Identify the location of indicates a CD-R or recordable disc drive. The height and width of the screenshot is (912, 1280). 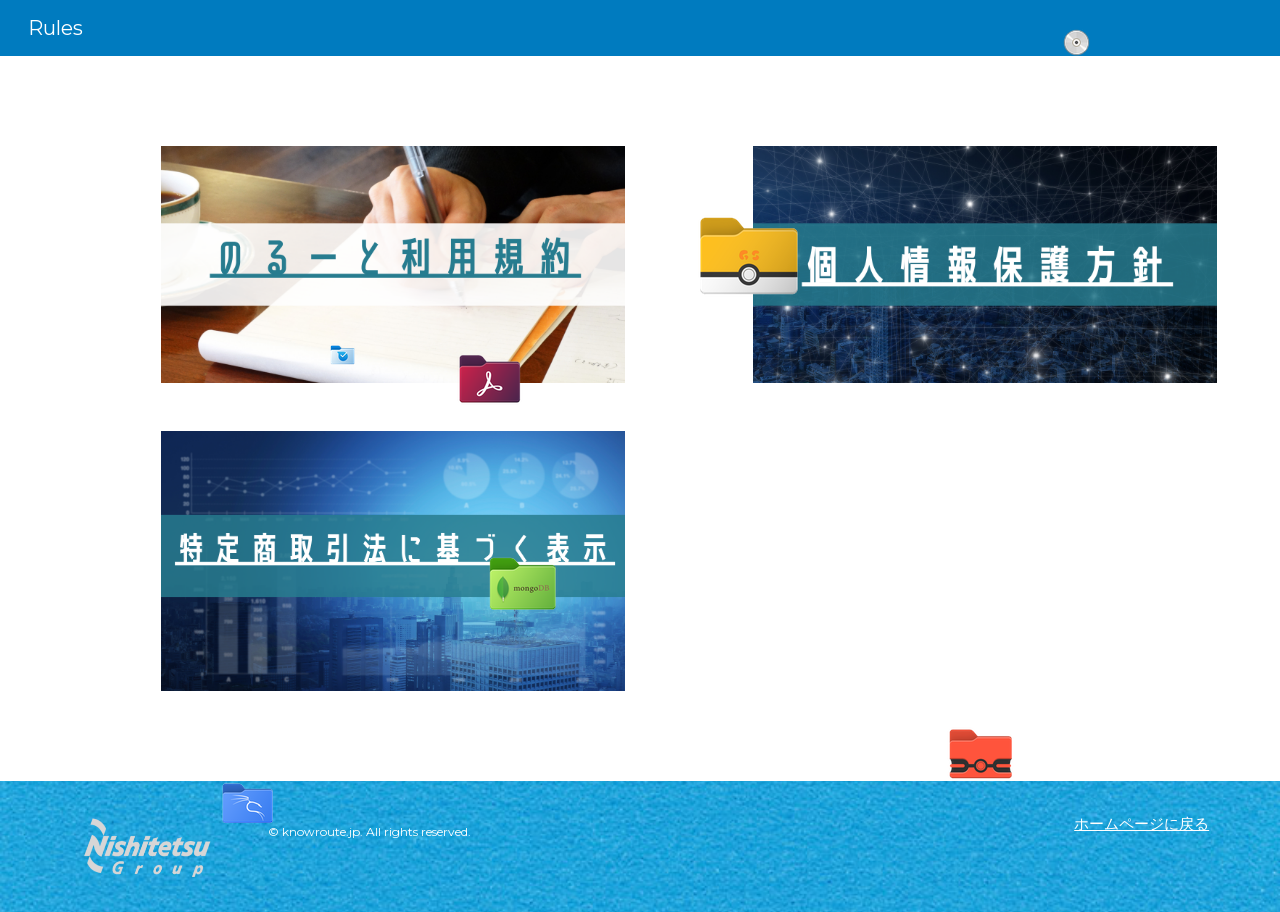
(1076, 42).